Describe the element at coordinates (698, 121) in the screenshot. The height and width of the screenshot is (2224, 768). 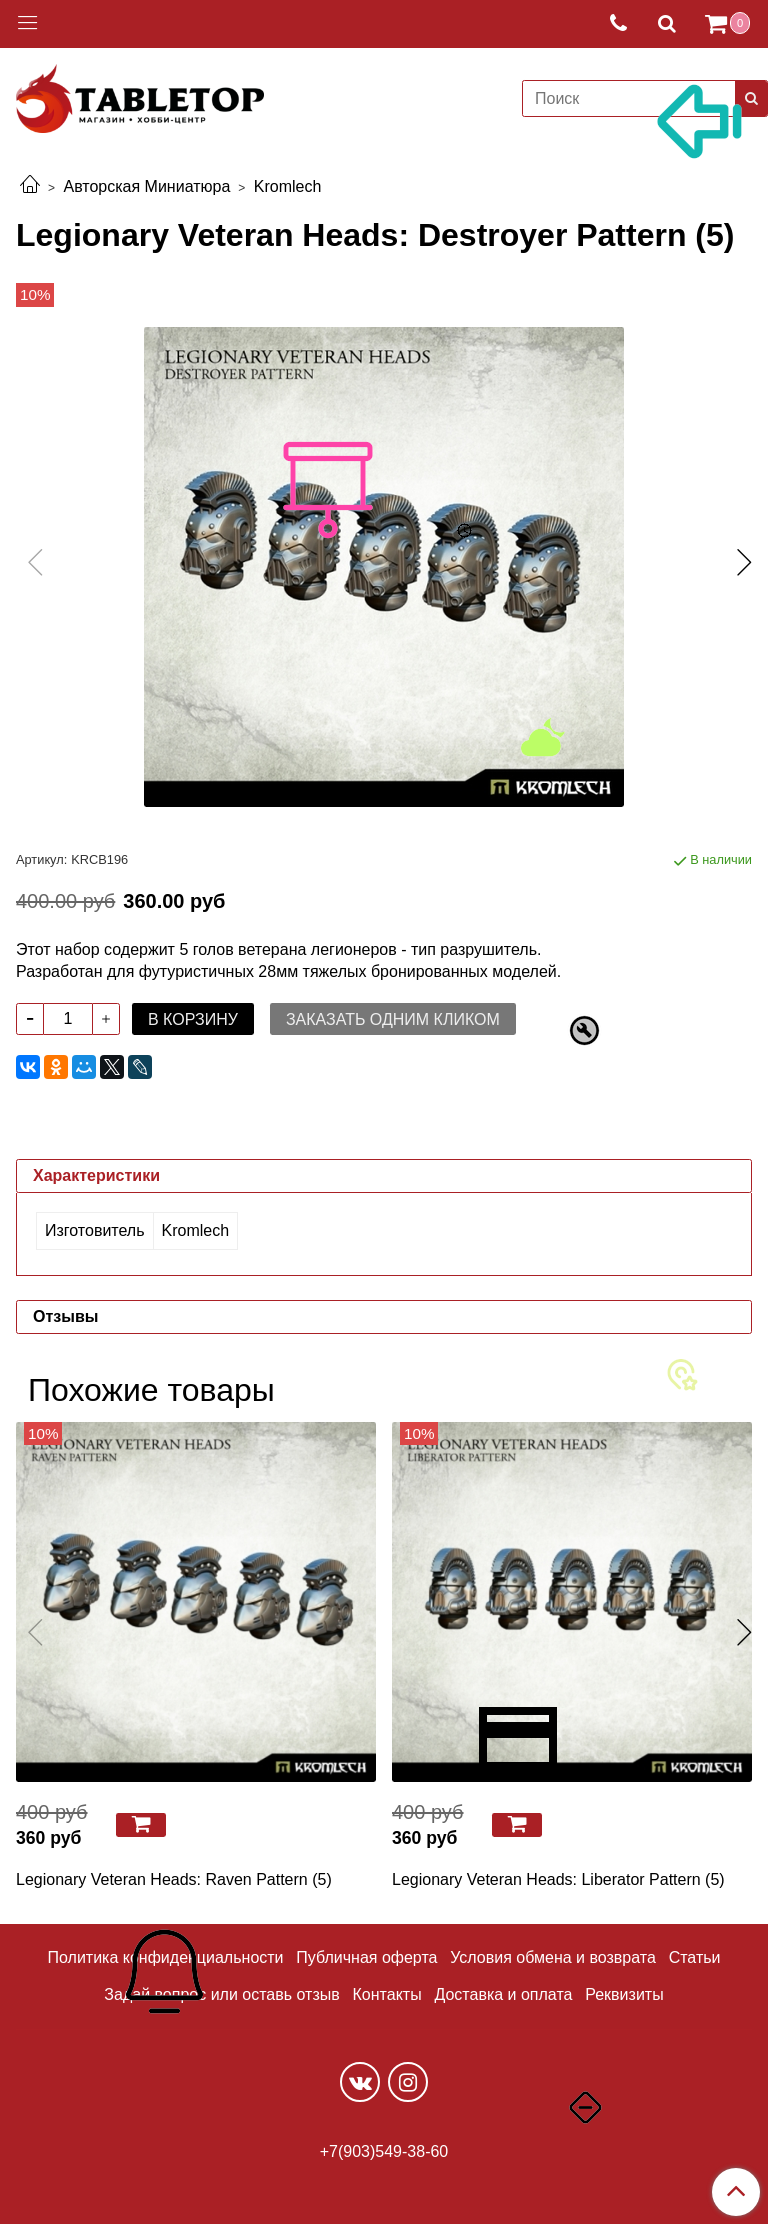
I see `go back to the previous screen` at that location.